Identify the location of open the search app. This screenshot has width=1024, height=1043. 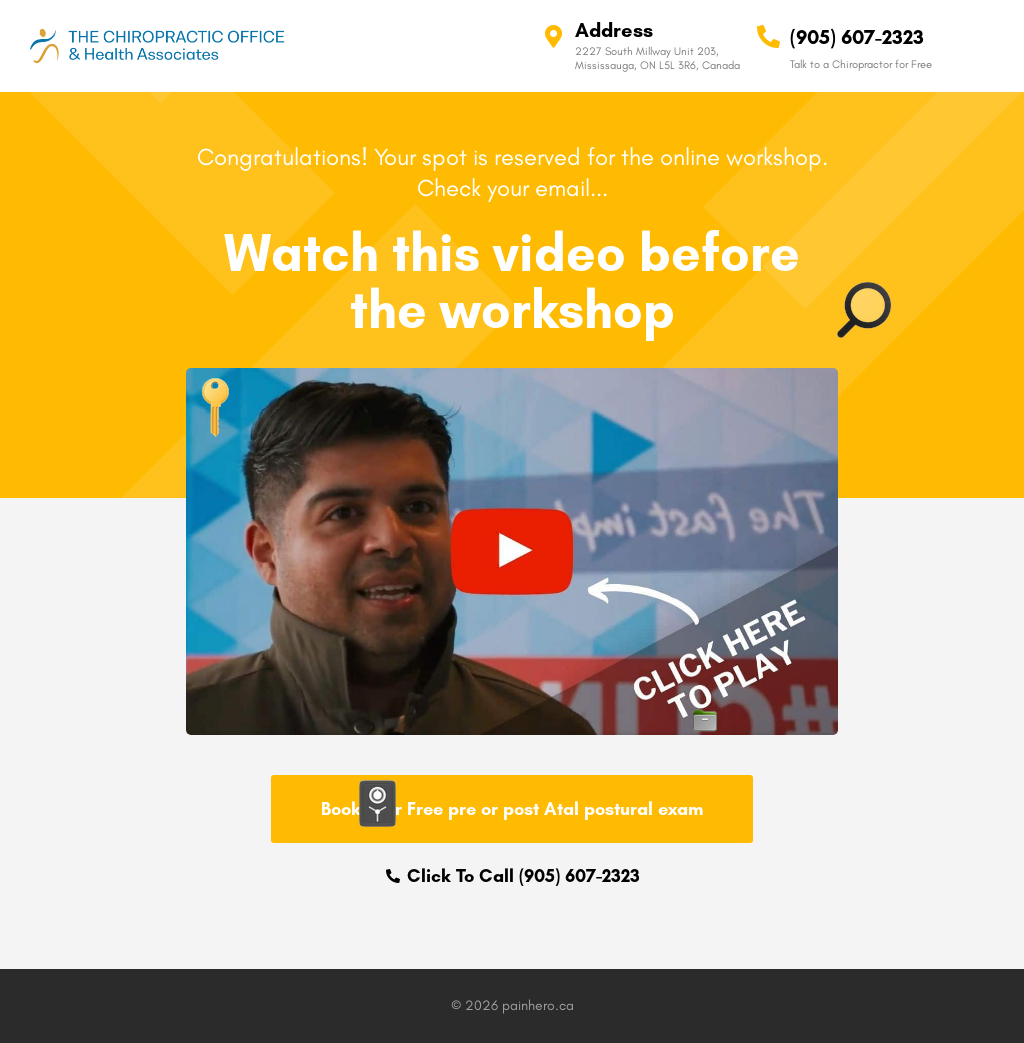
(864, 309).